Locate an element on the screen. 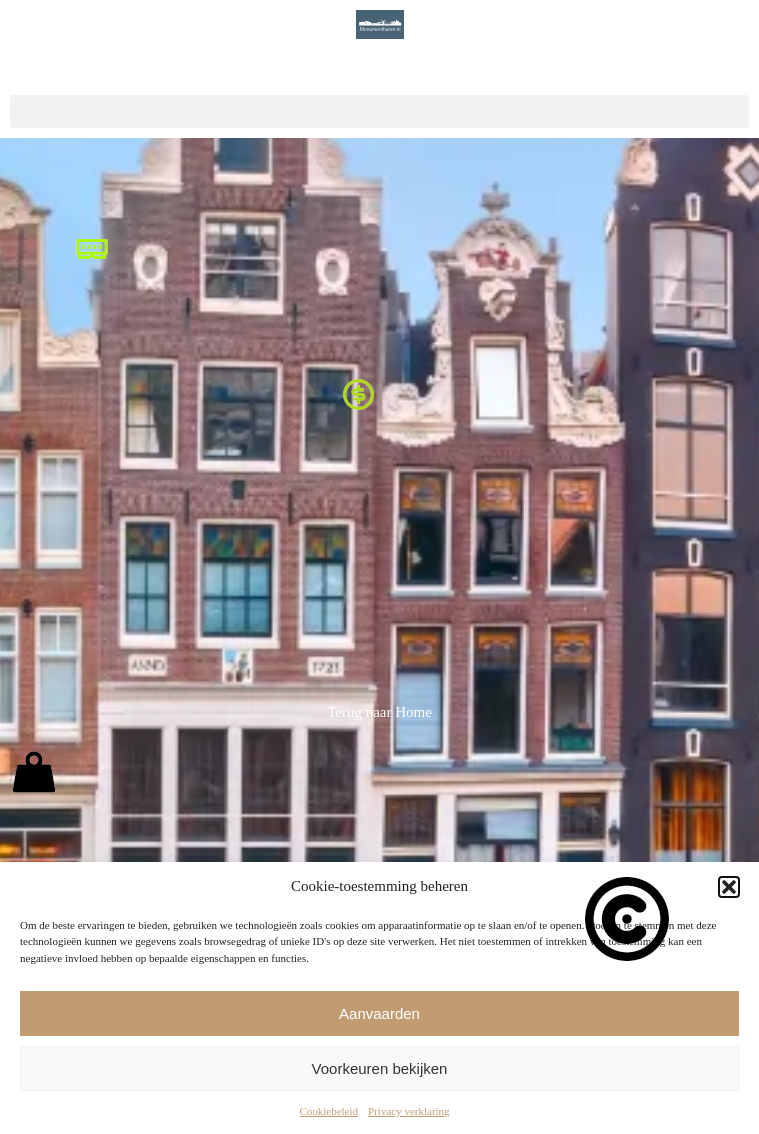 The width and height of the screenshot is (759, 1134). view item weight or mass is located at coordinates (34, 773).